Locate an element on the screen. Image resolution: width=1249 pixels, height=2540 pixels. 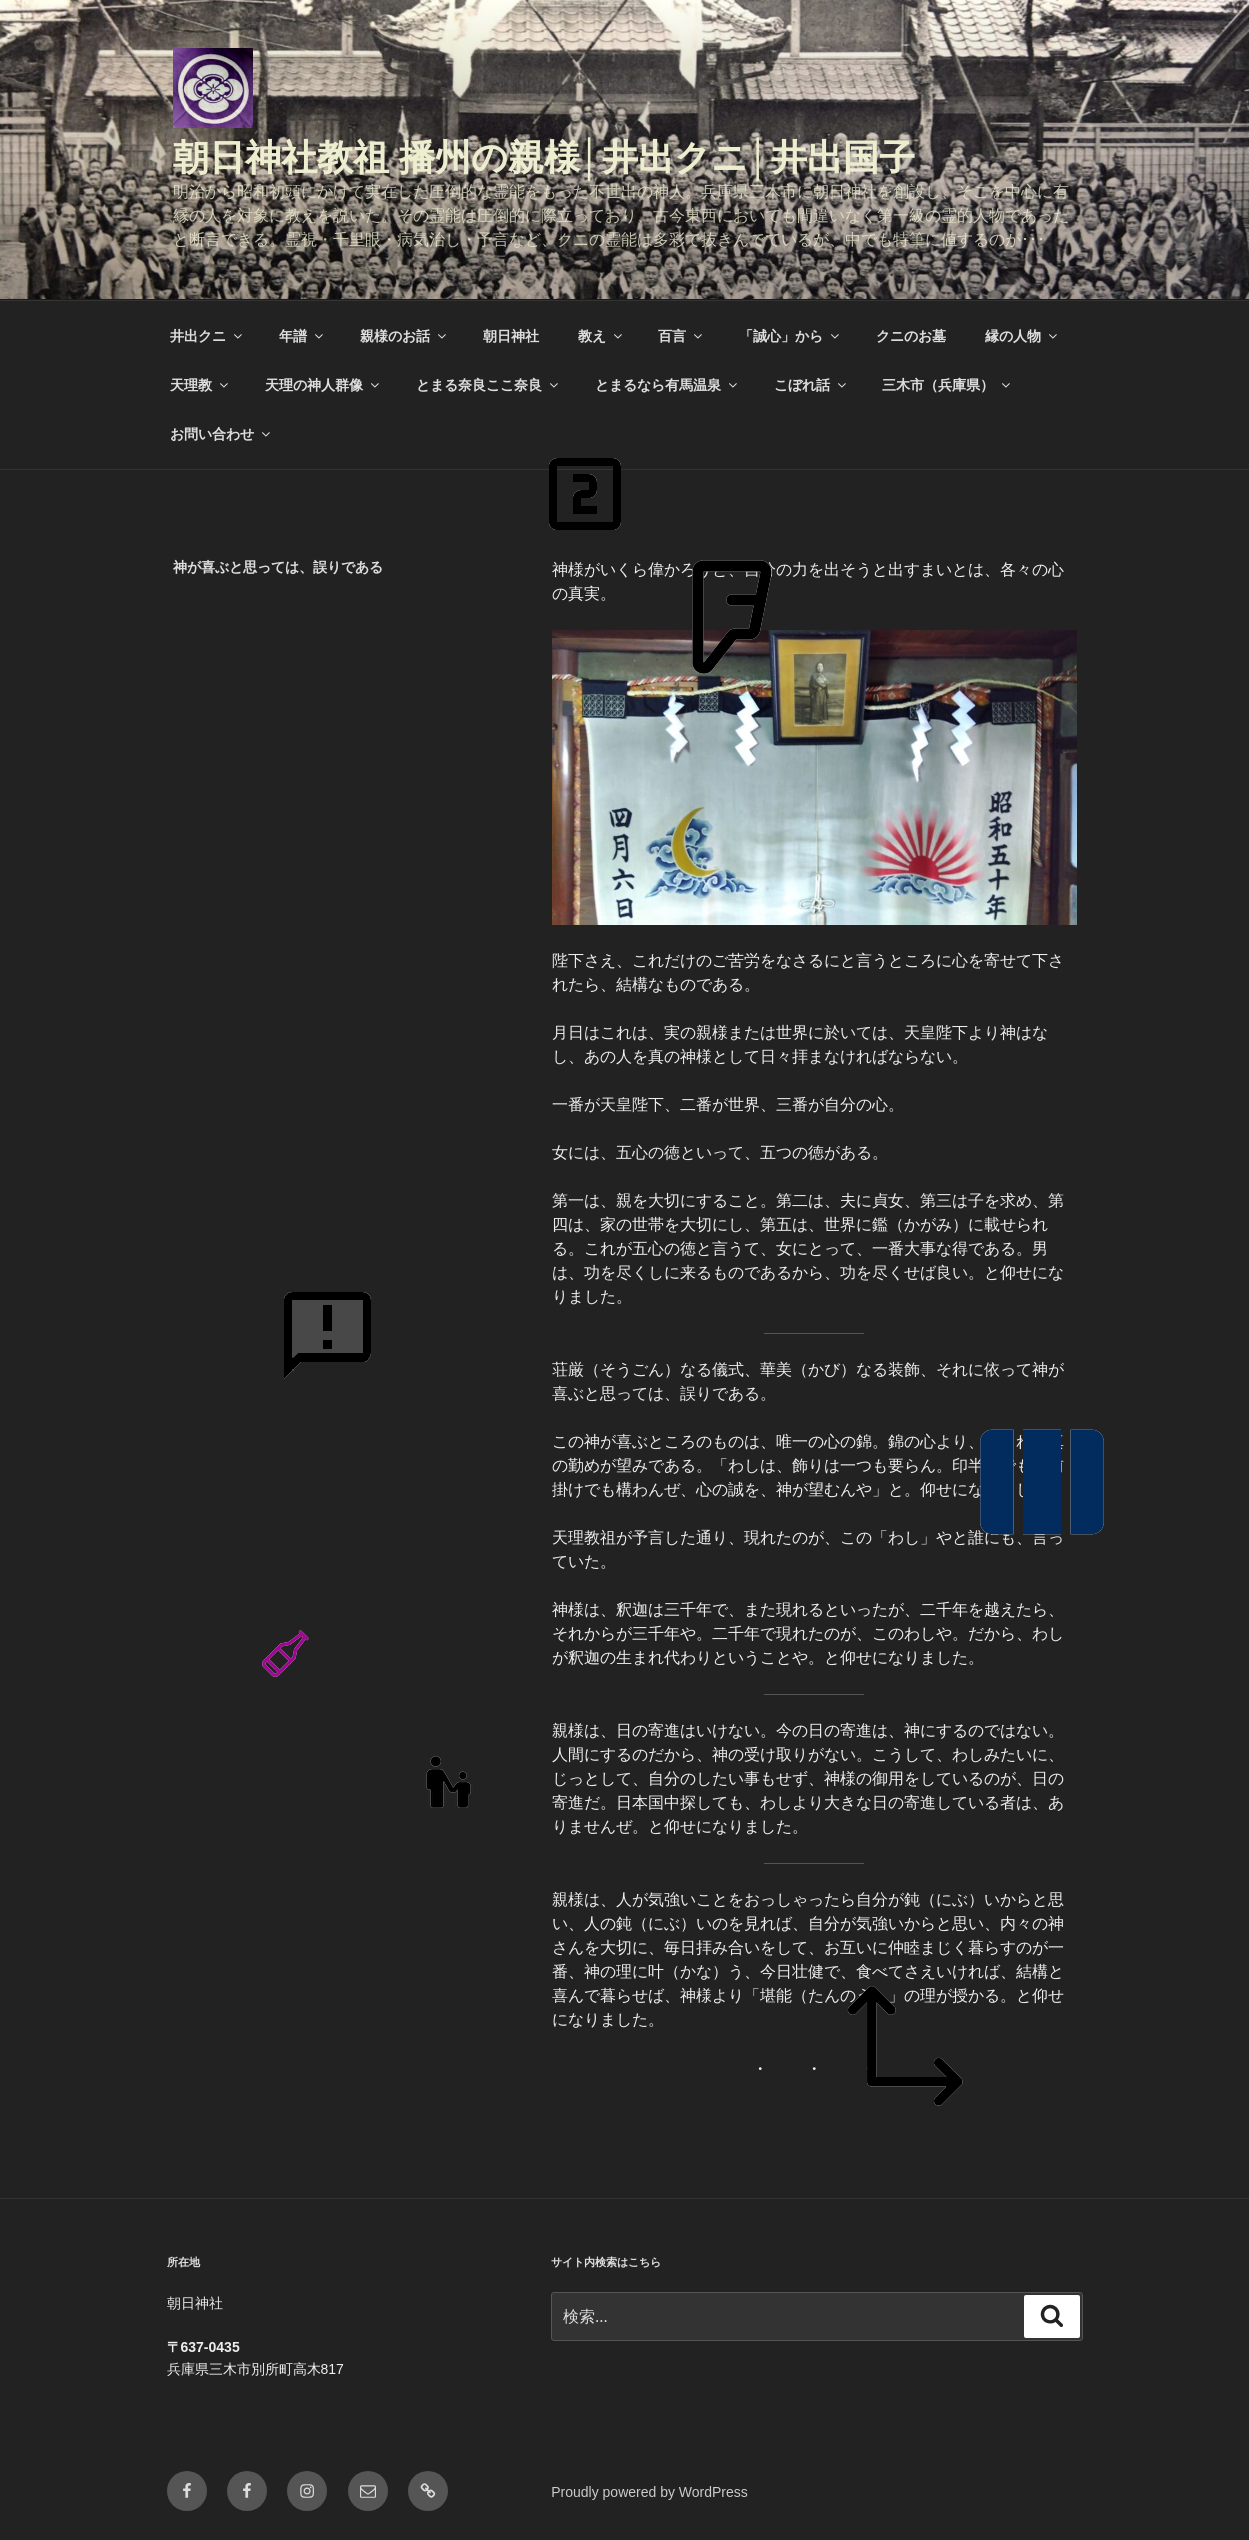
browse bars or breweries nearby is located at coordinates (284, 1654).